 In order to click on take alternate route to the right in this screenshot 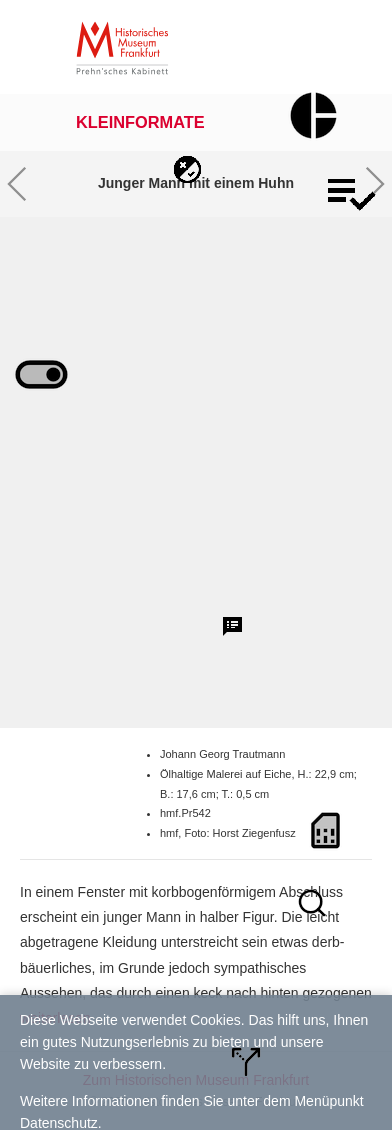, I will do `click(246, 1062)`.